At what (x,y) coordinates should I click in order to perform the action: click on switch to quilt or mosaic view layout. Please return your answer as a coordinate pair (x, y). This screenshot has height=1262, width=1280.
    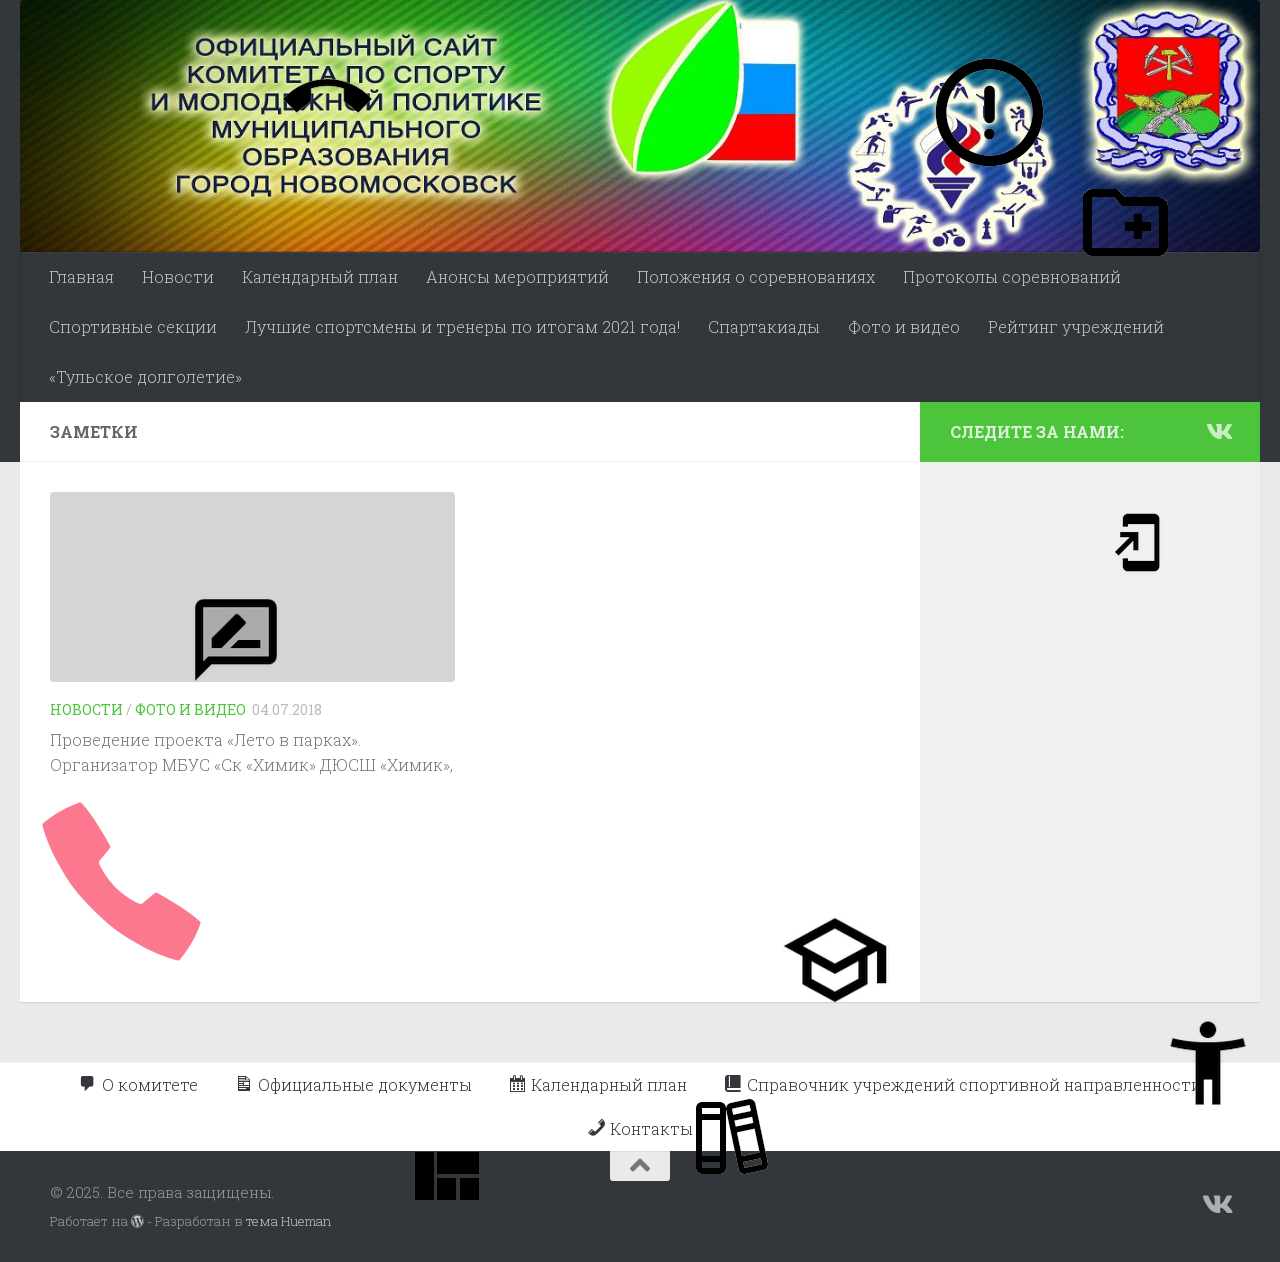
    Looking at the image, I should click on (445, 1178).